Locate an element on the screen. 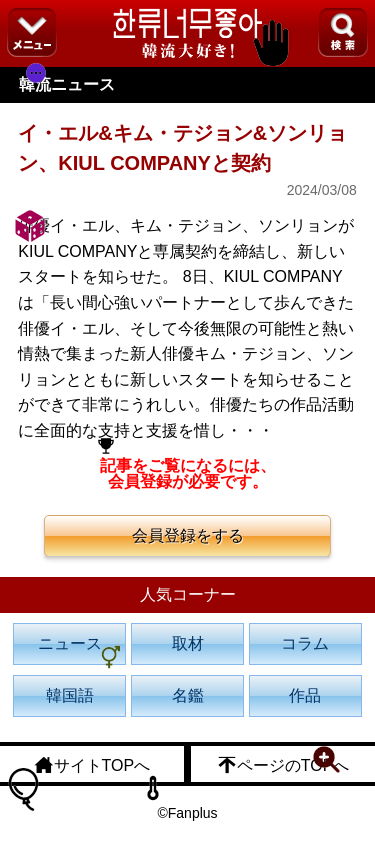 This screenshot has width=375, height=841. randomize or shuffle content is located at coordinates (30, 226).